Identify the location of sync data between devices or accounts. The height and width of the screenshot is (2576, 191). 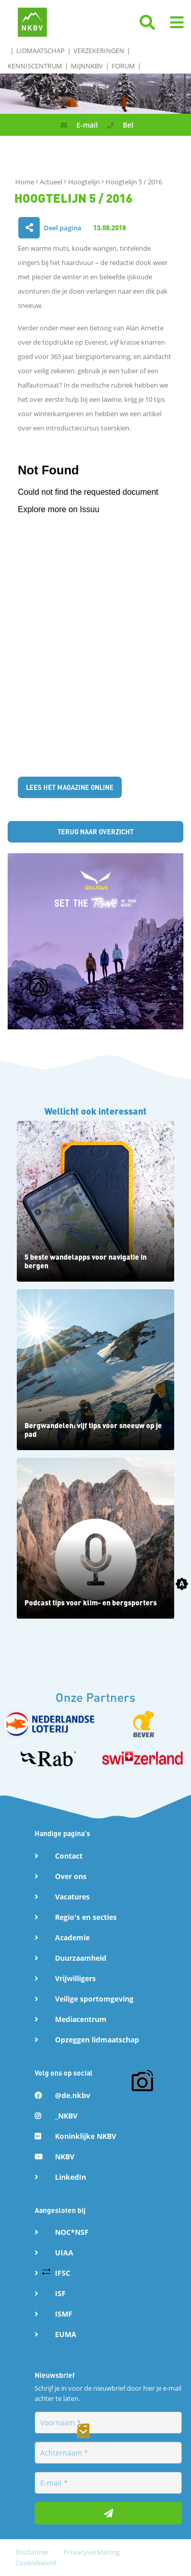
(46, 2272).